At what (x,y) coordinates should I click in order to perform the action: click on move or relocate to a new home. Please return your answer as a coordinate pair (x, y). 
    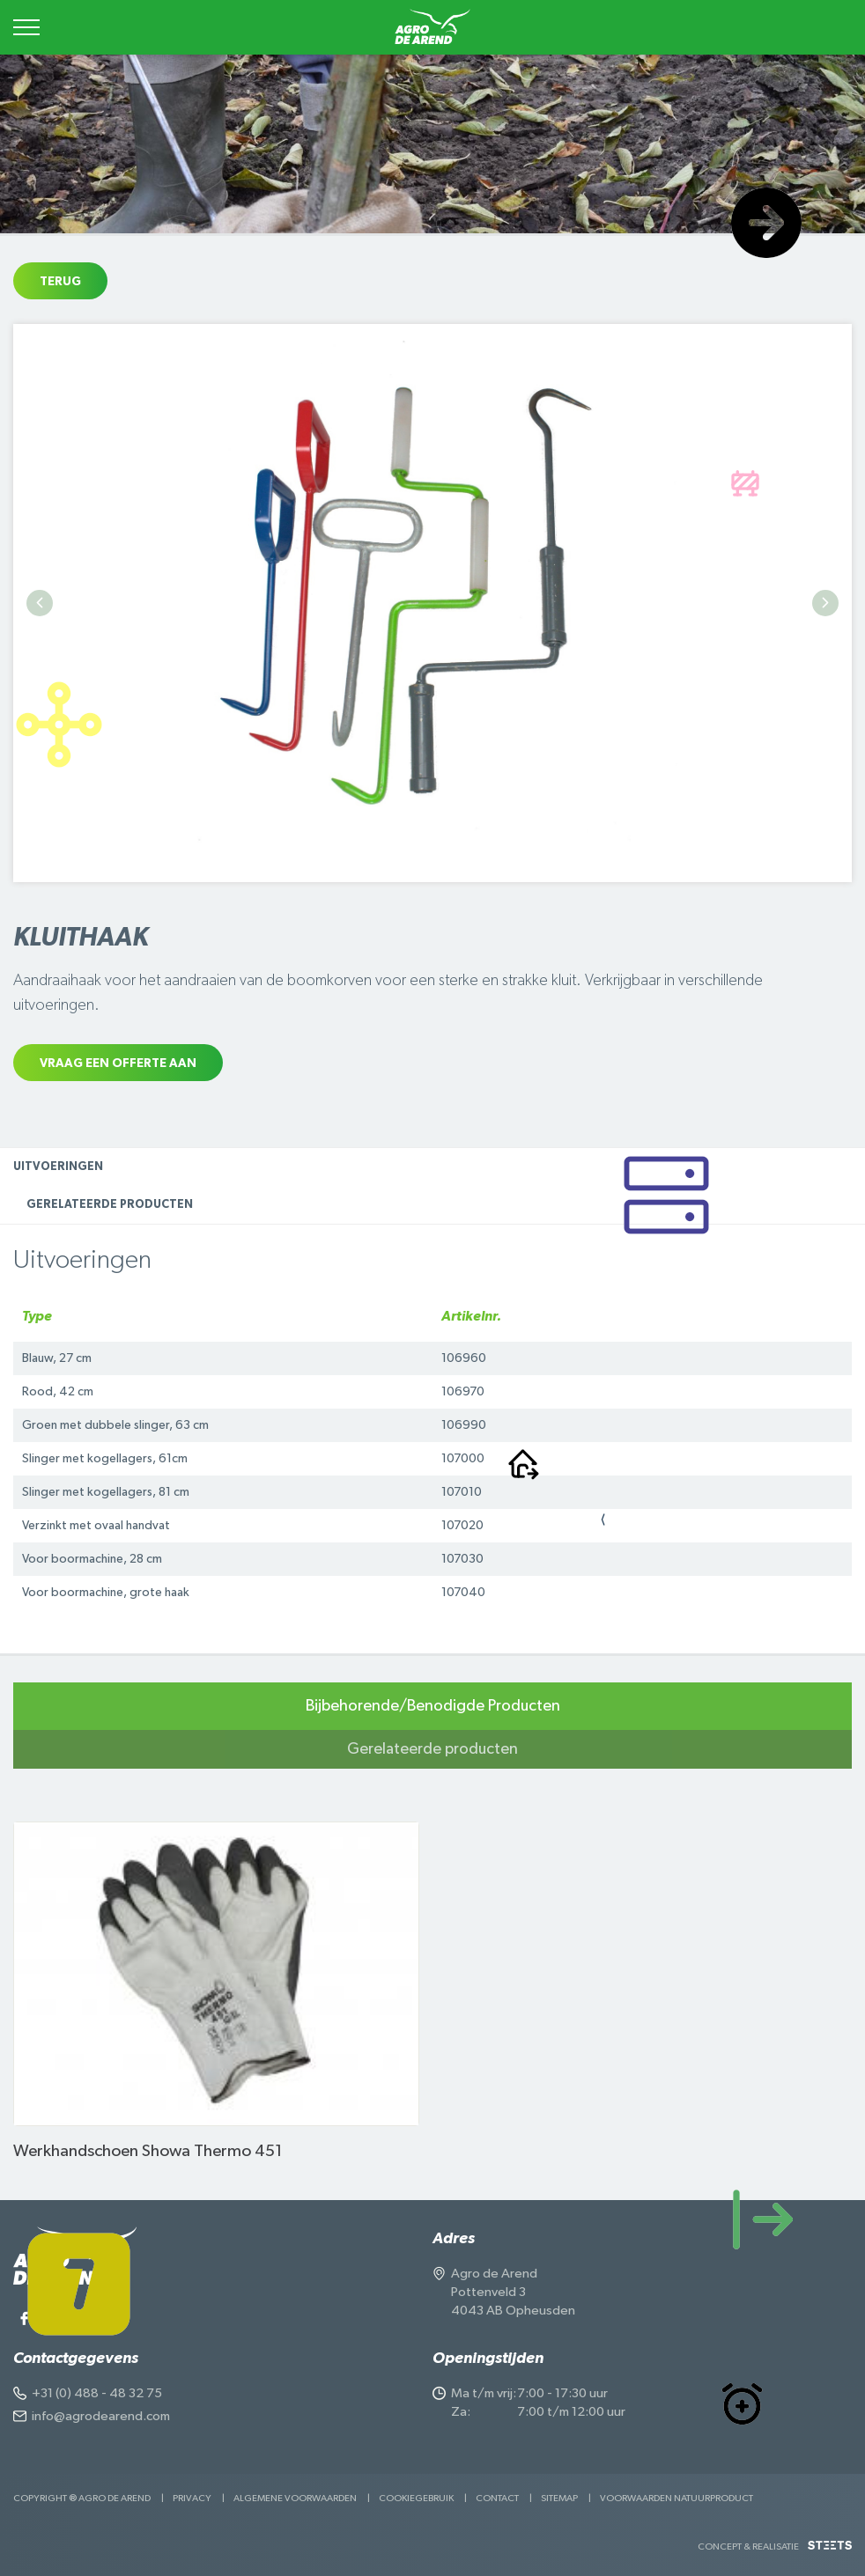
    Looking at the image, I should click on (522, 1463).